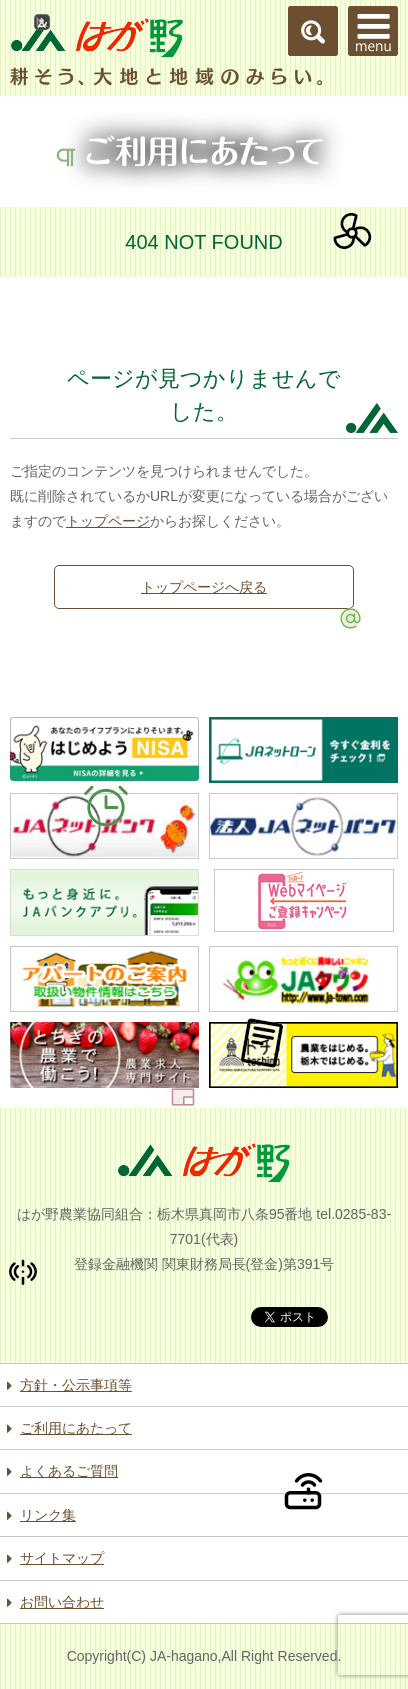 The width and height of the screenshot is (408, 1689). I want to click on view your resume or CV, so click(262, 1043).